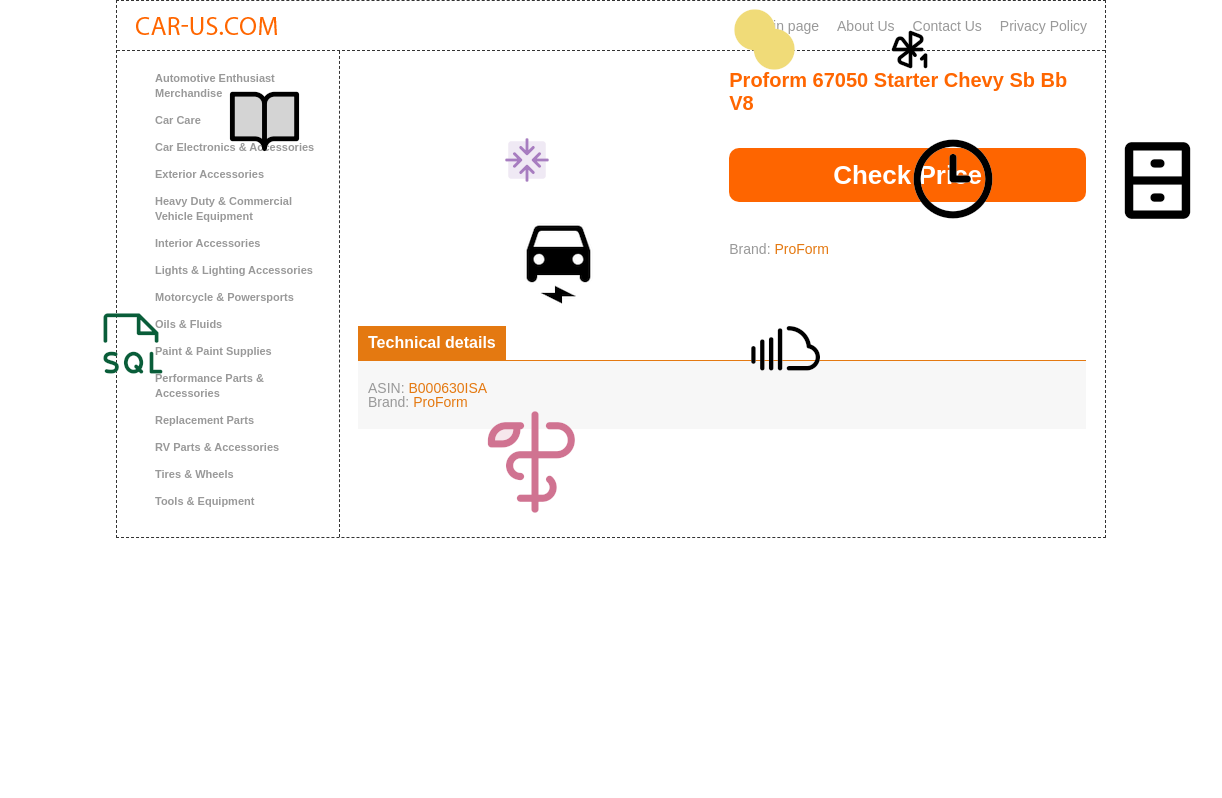 The width and height of the screenshot is (1222, 798). I want to click on merge or combine selected items, so click(764, 39).